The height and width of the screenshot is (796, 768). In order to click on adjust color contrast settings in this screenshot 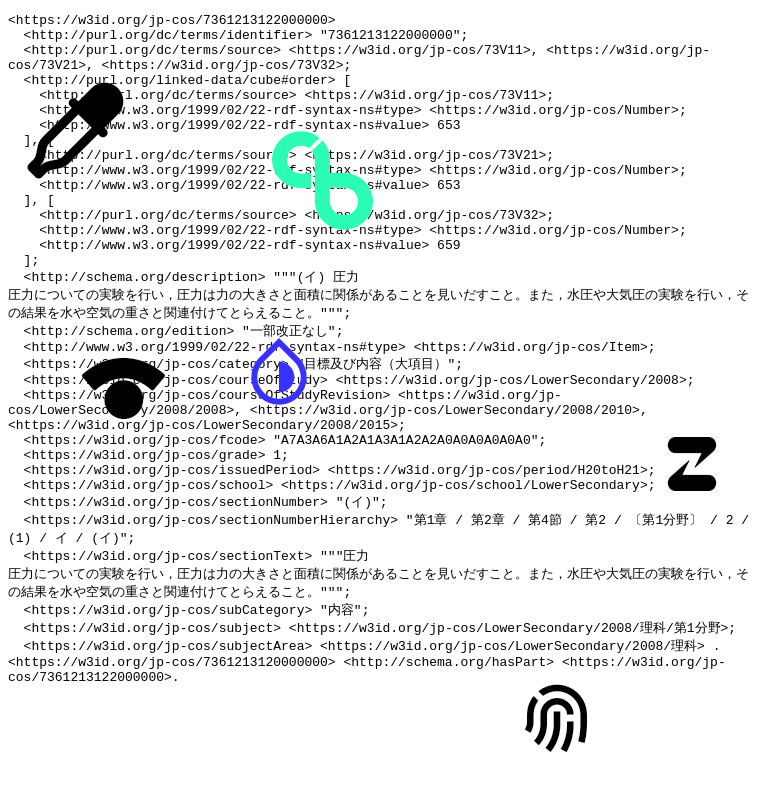, I will do `click(279, 374)`.